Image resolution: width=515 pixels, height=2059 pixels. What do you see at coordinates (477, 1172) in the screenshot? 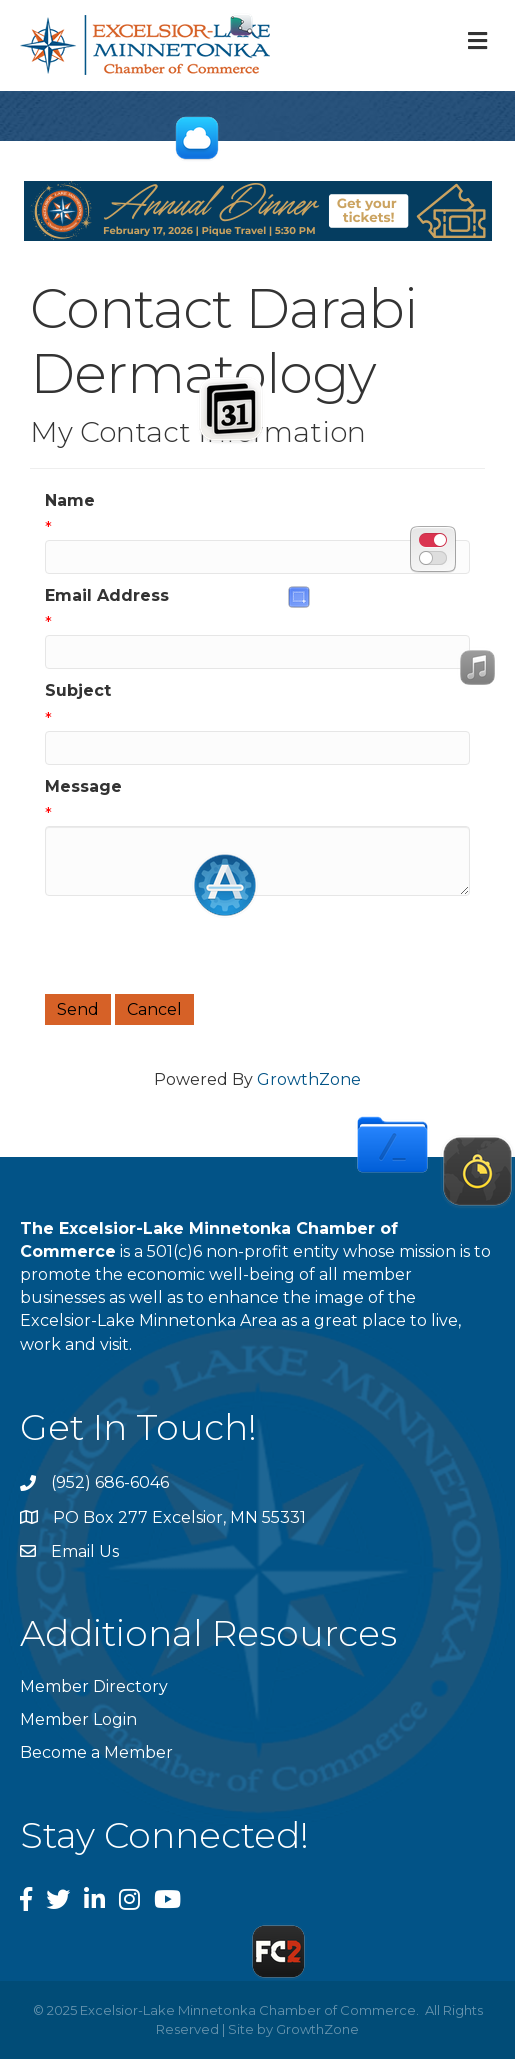
I see `manage cookie preferences in your browser` at bounding box center [477, 1172].